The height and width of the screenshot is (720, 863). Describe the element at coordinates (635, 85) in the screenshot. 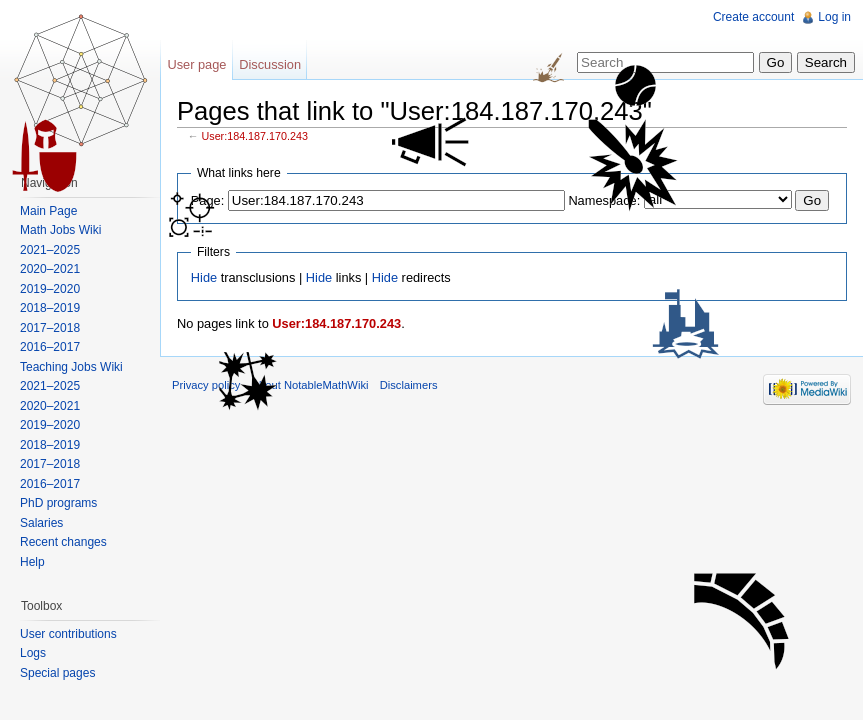

I see `access tennis or sports-related features` at that location.